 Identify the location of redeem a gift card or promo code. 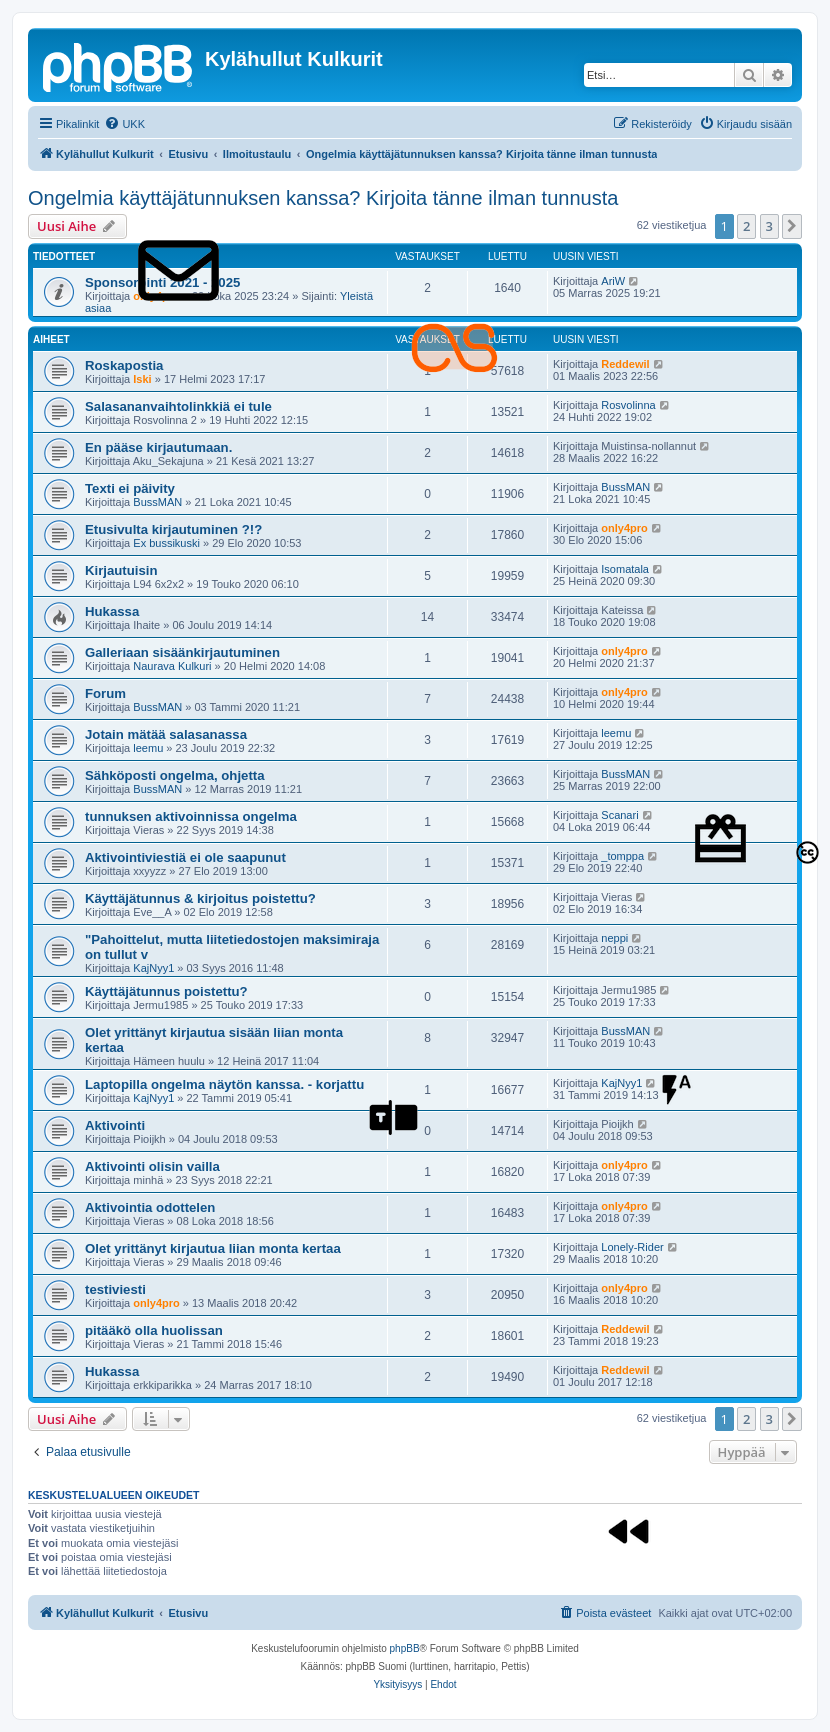
(720, 839).